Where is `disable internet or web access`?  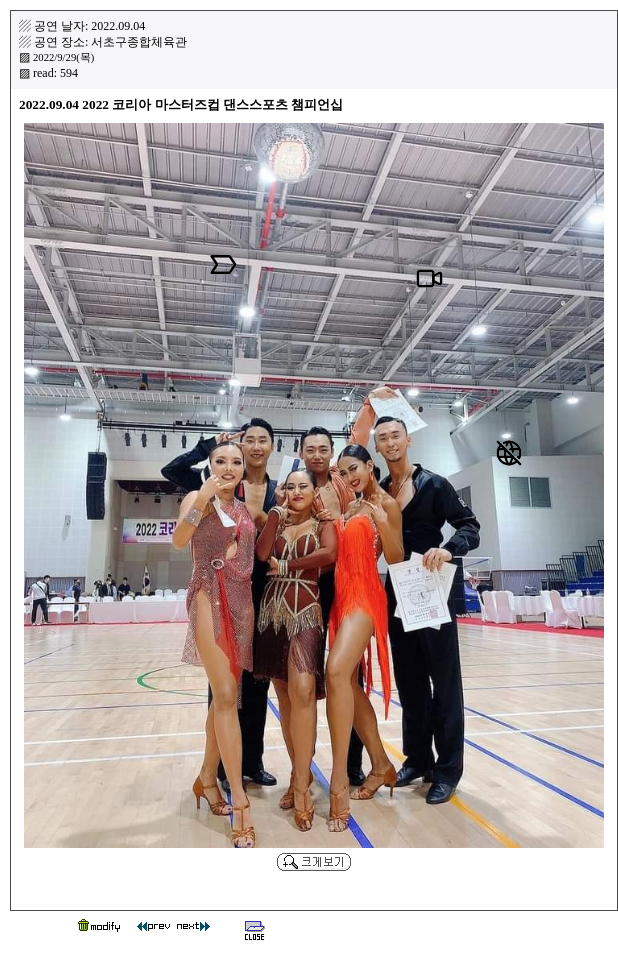 disable internet or web access is located at coordinates (509, 453).